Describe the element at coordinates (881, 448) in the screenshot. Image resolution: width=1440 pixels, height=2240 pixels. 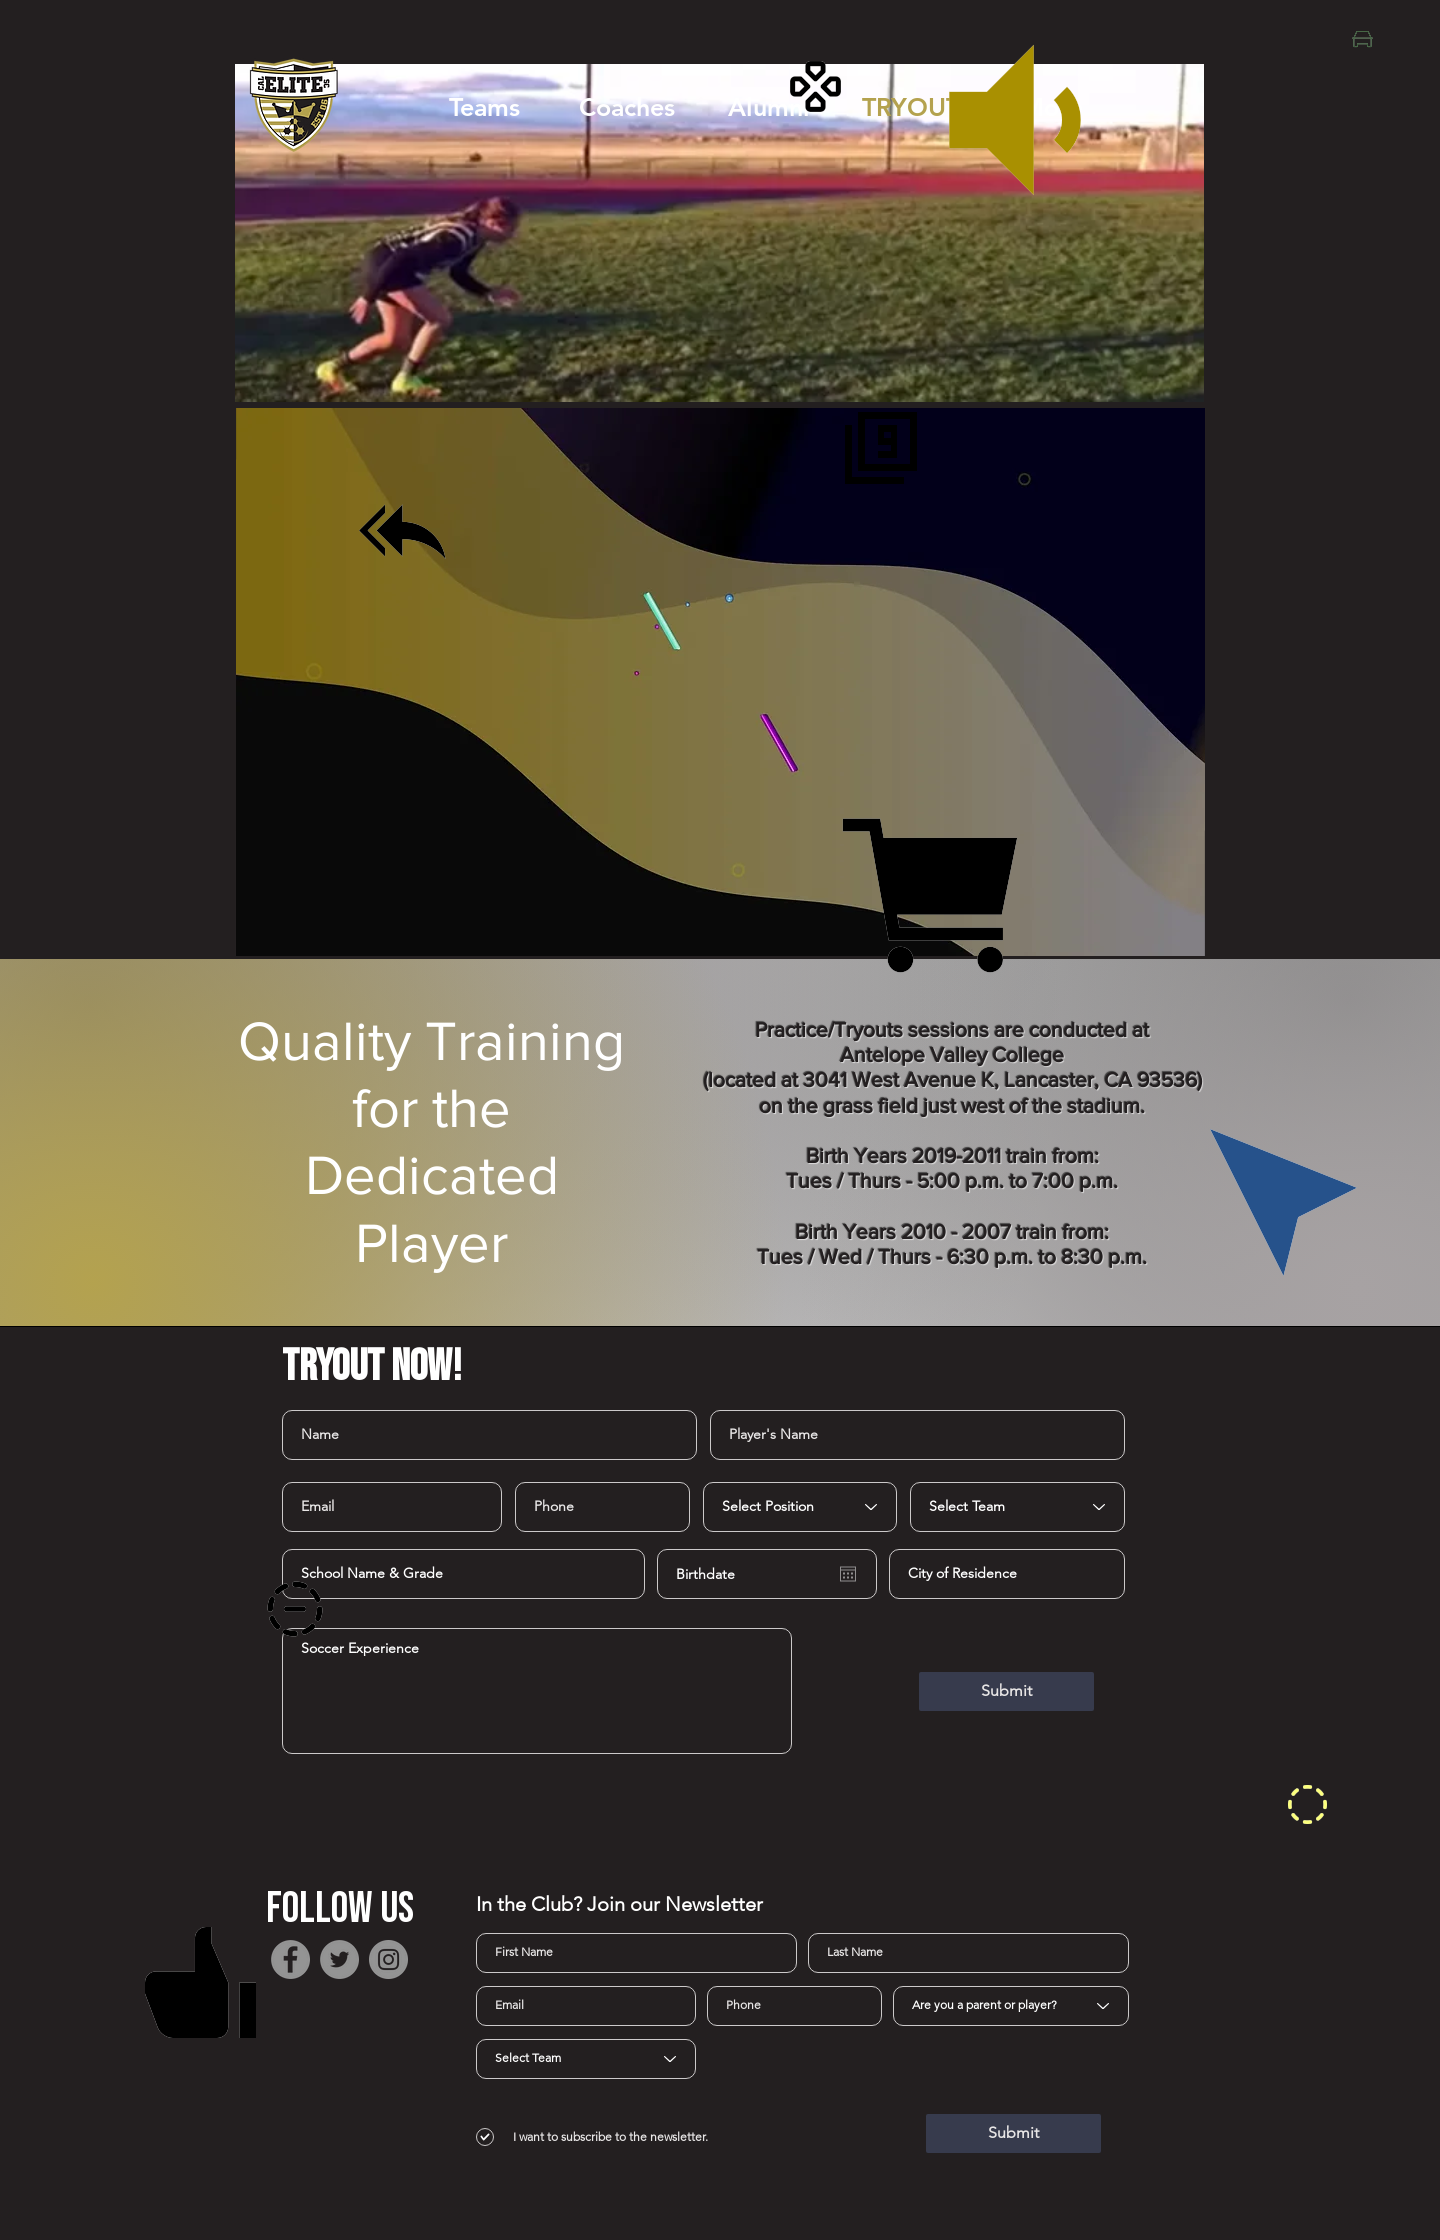
I see `indicates 9 items in a photo filter or layer stack` at that location.